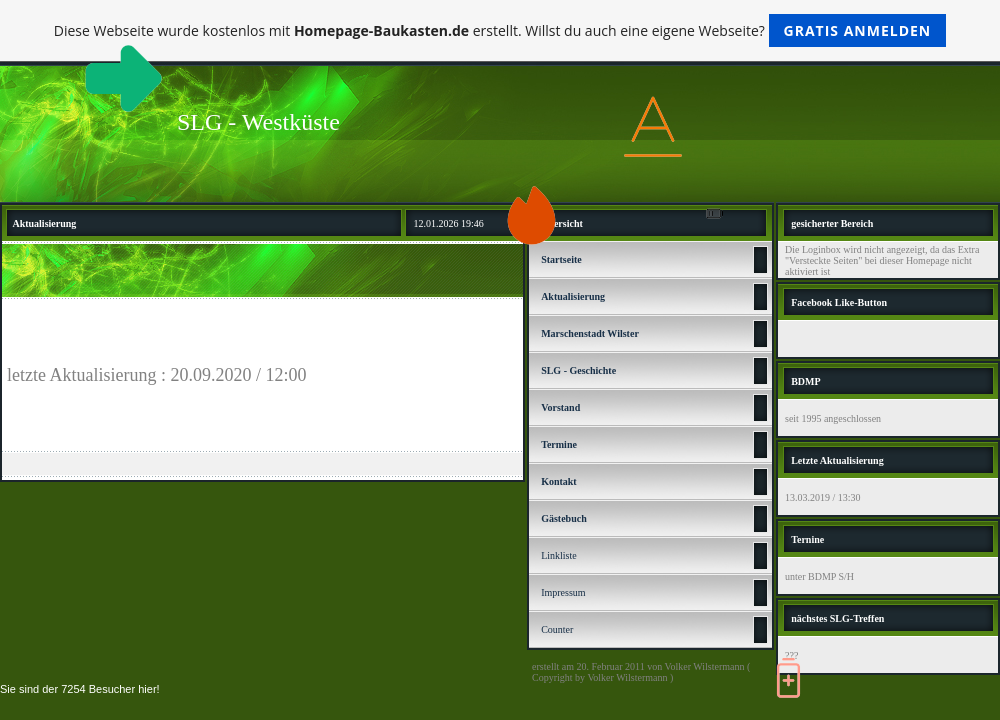  What do you see at coordinates (714, 213) in the screenshot?
I see `indicates medium battery level` at bounding box center [714, 213].